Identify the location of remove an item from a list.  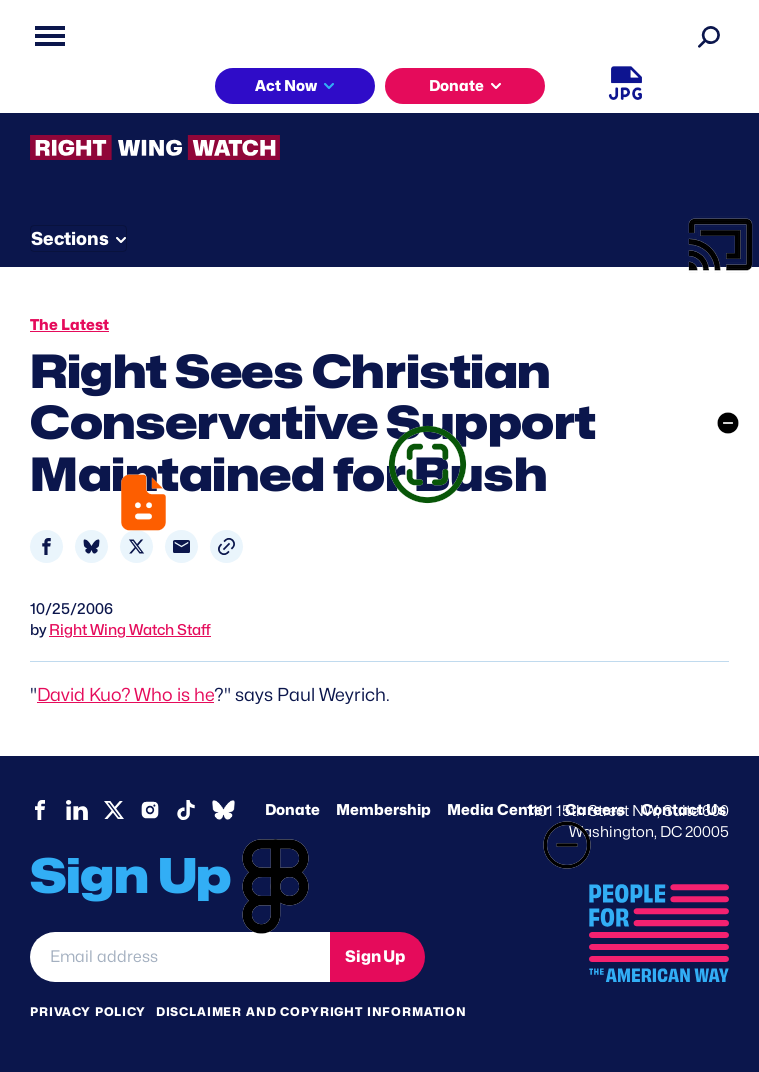
(567, 845).